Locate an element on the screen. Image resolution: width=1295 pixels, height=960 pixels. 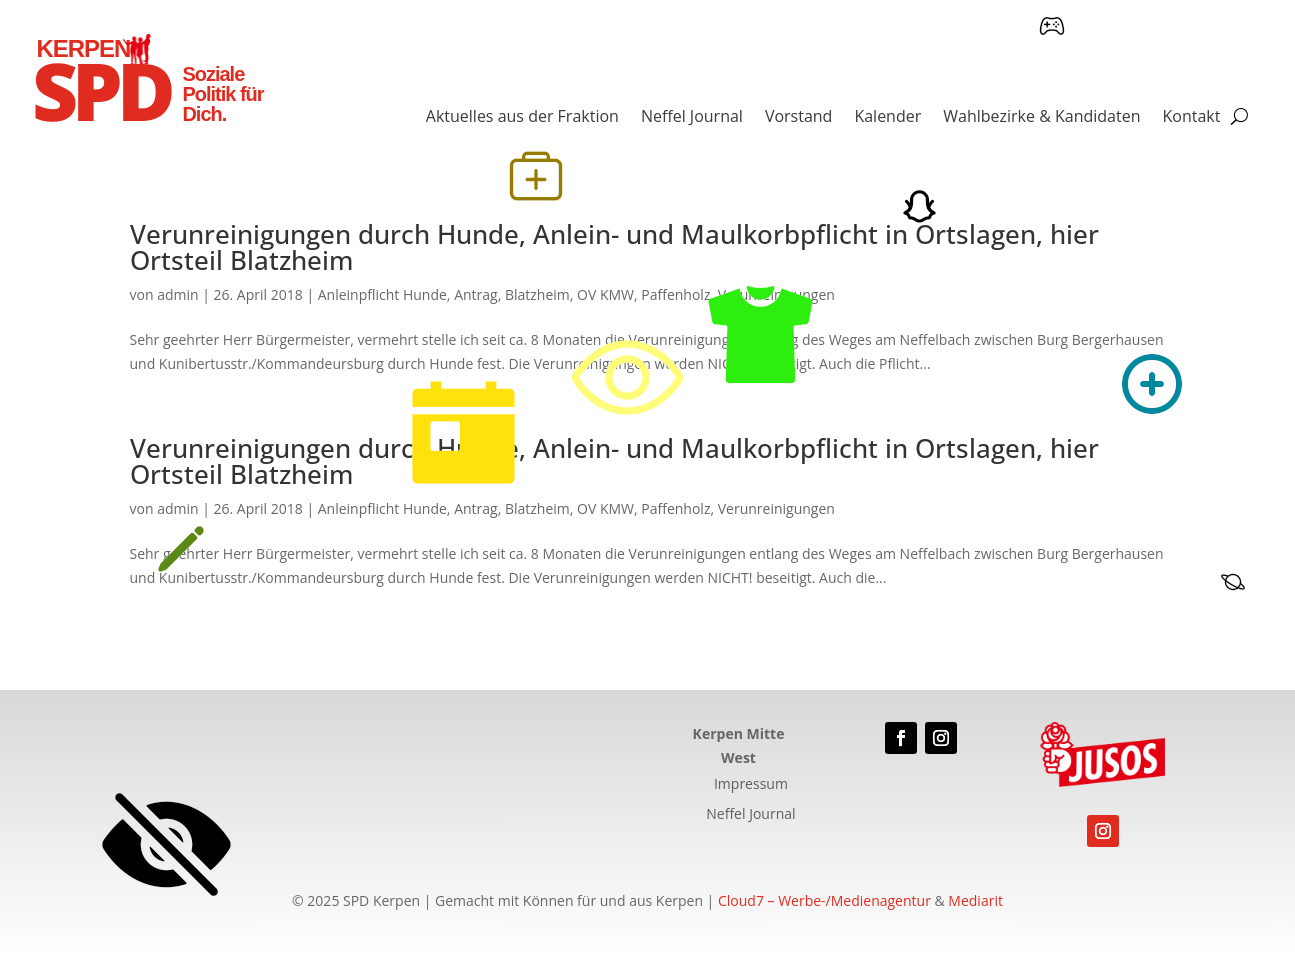
edit content or text is located at coordinates (181, 549).